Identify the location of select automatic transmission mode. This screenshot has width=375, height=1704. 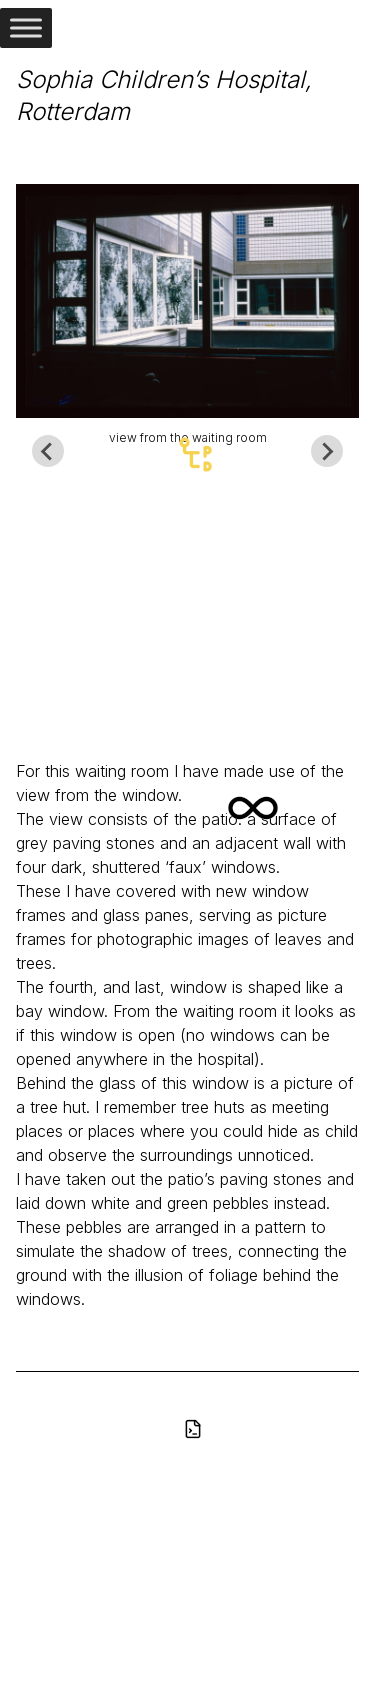
(196, 454).